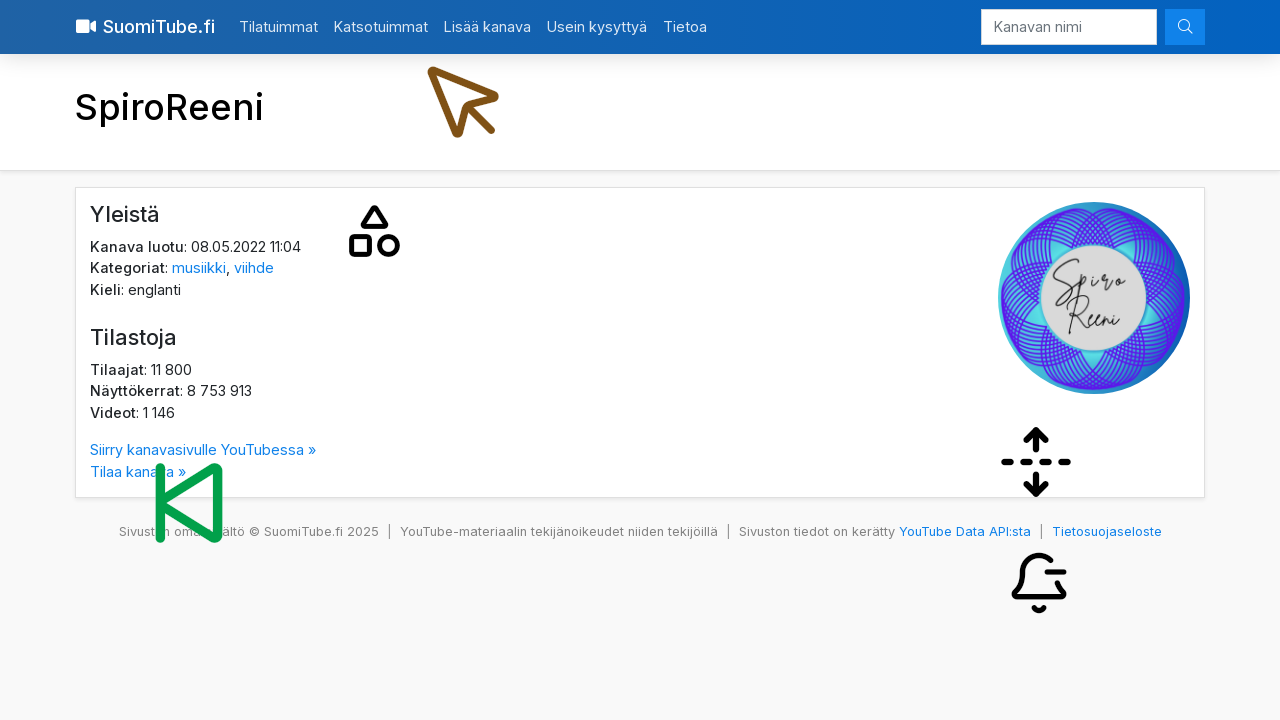 This screenshot has height=720, width=1280. What do you see at coordinates (465, 104) in the screenshot?
I see `cursor or pointer indicator` at bounding box center [465, 104].